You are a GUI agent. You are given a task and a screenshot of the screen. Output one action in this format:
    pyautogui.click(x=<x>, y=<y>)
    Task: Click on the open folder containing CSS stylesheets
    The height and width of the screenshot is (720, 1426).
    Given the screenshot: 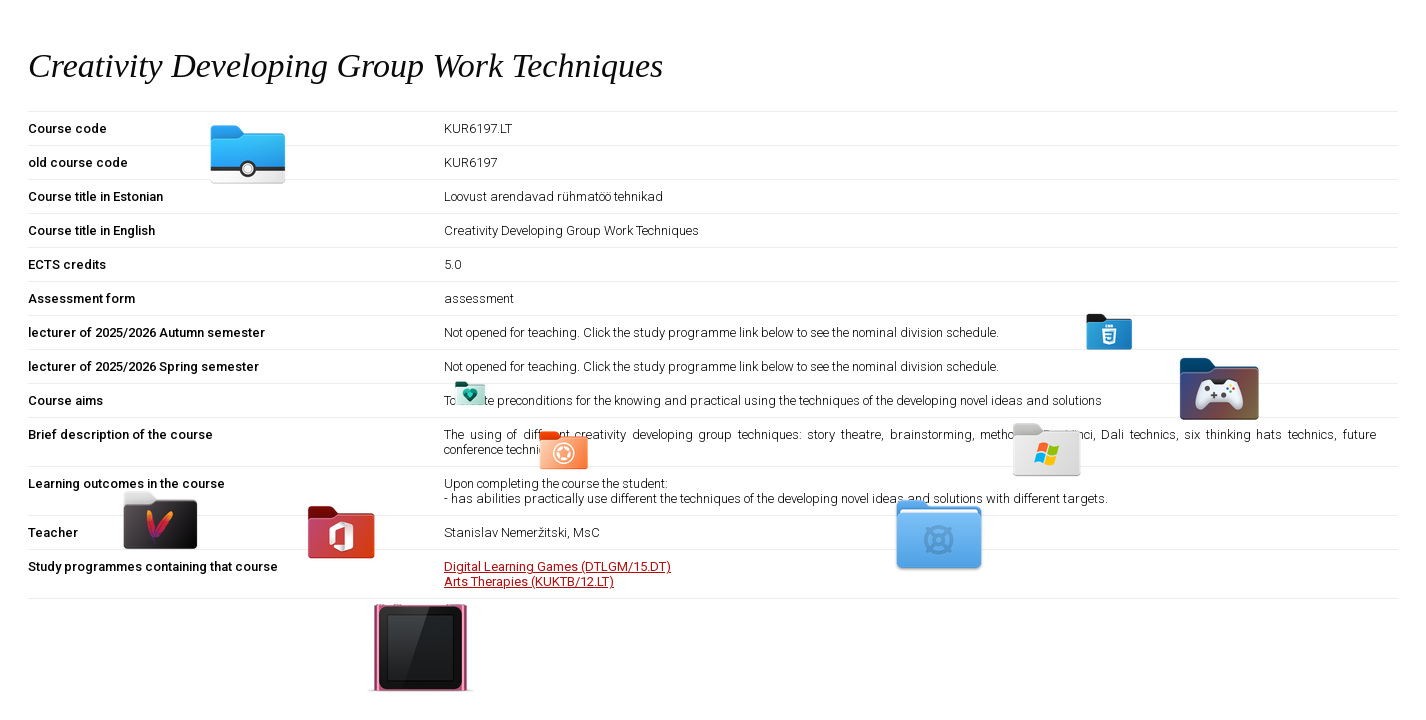 What is the action you would take?
    pyautogui.click(x=1109, y=333)
    